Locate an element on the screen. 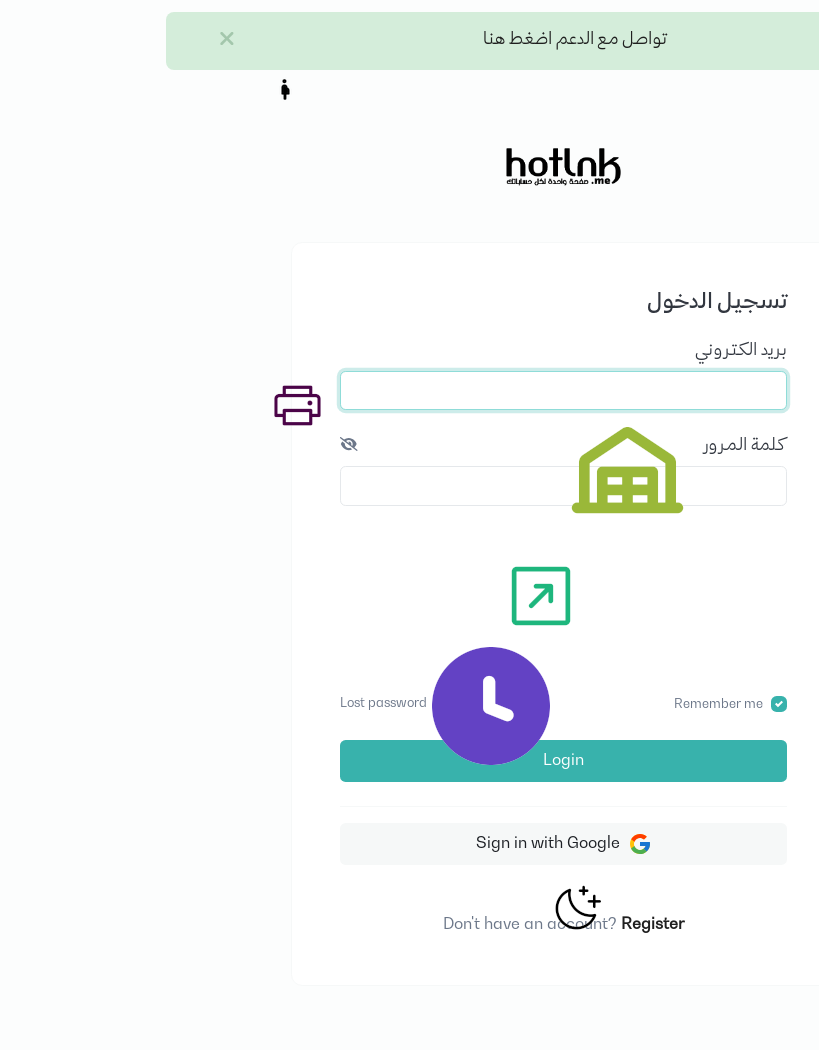 Image resolution: width=819 pixels, height=1050 pixels. access garage or parking settings is located at coordinates (627, 475).